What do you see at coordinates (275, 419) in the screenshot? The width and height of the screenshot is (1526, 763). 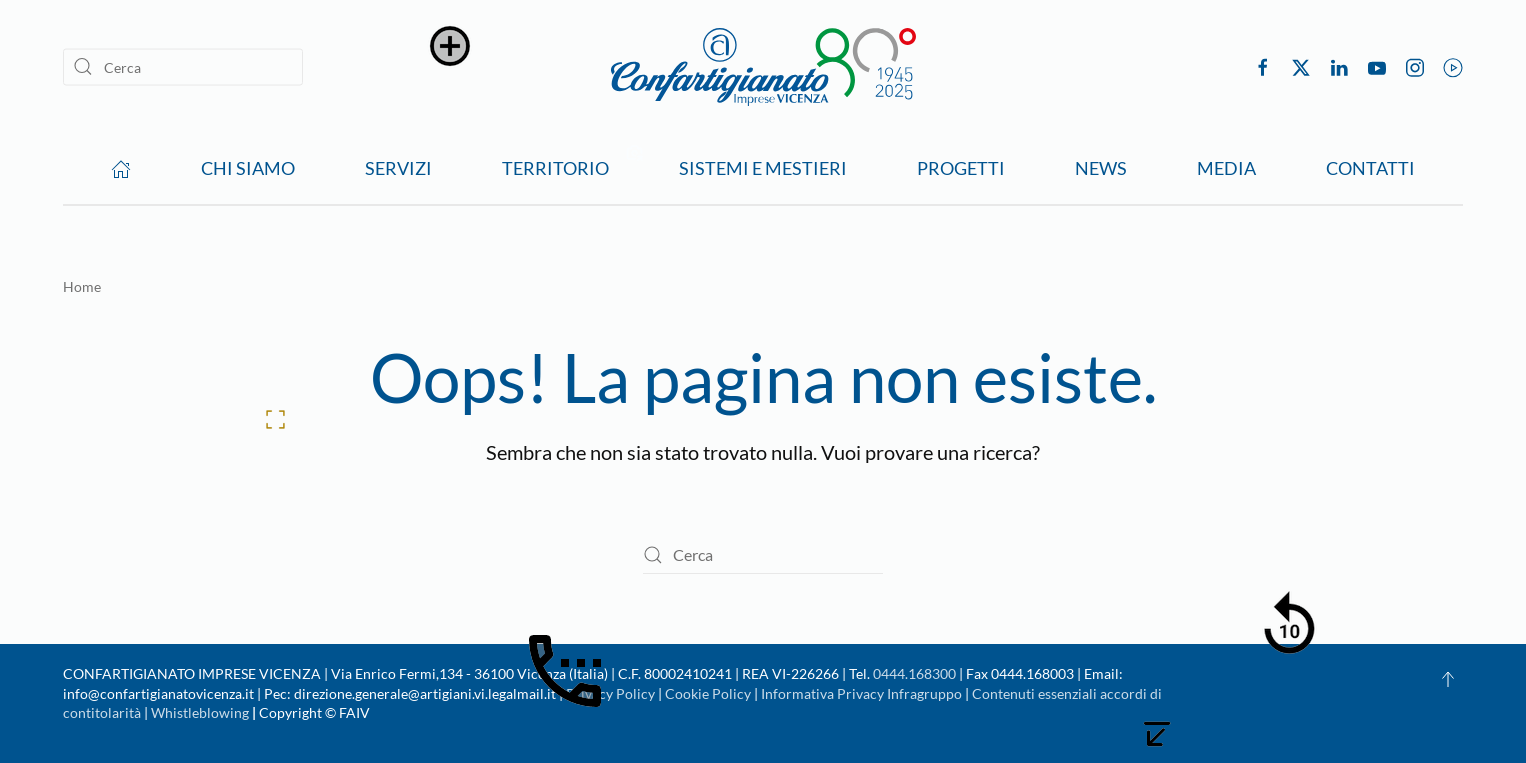 I see `expand to fullscreen mode` at bounding box center [275, 419].